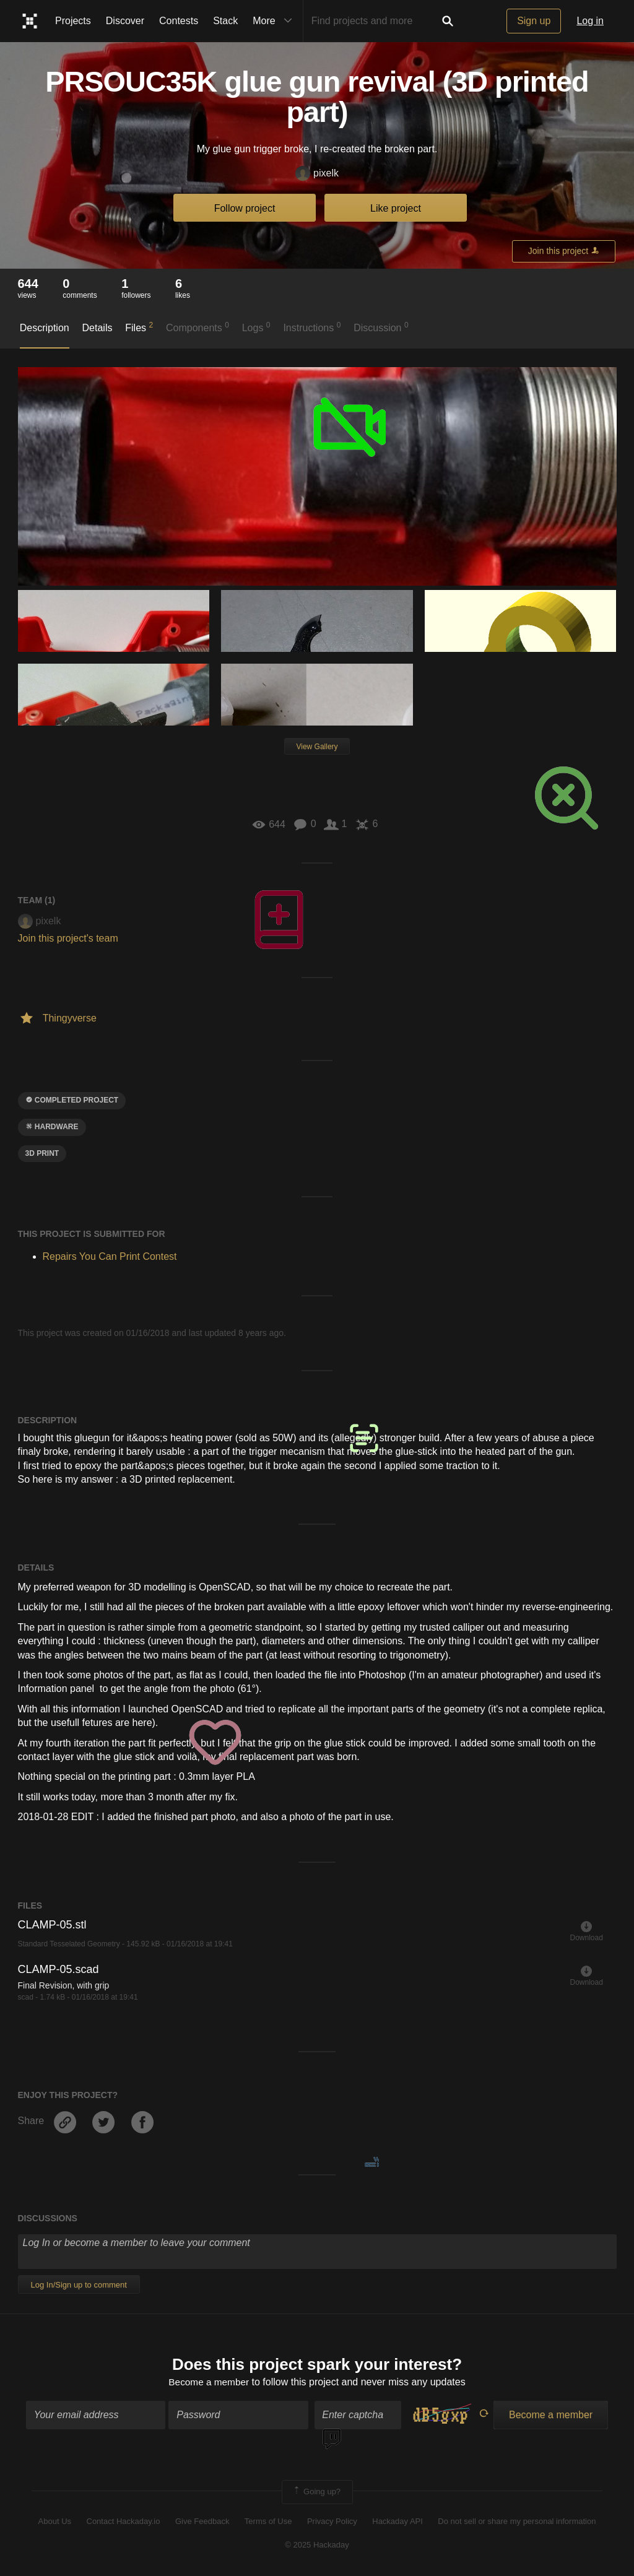  I want to click on add item to favorites, so click(215, 1741).